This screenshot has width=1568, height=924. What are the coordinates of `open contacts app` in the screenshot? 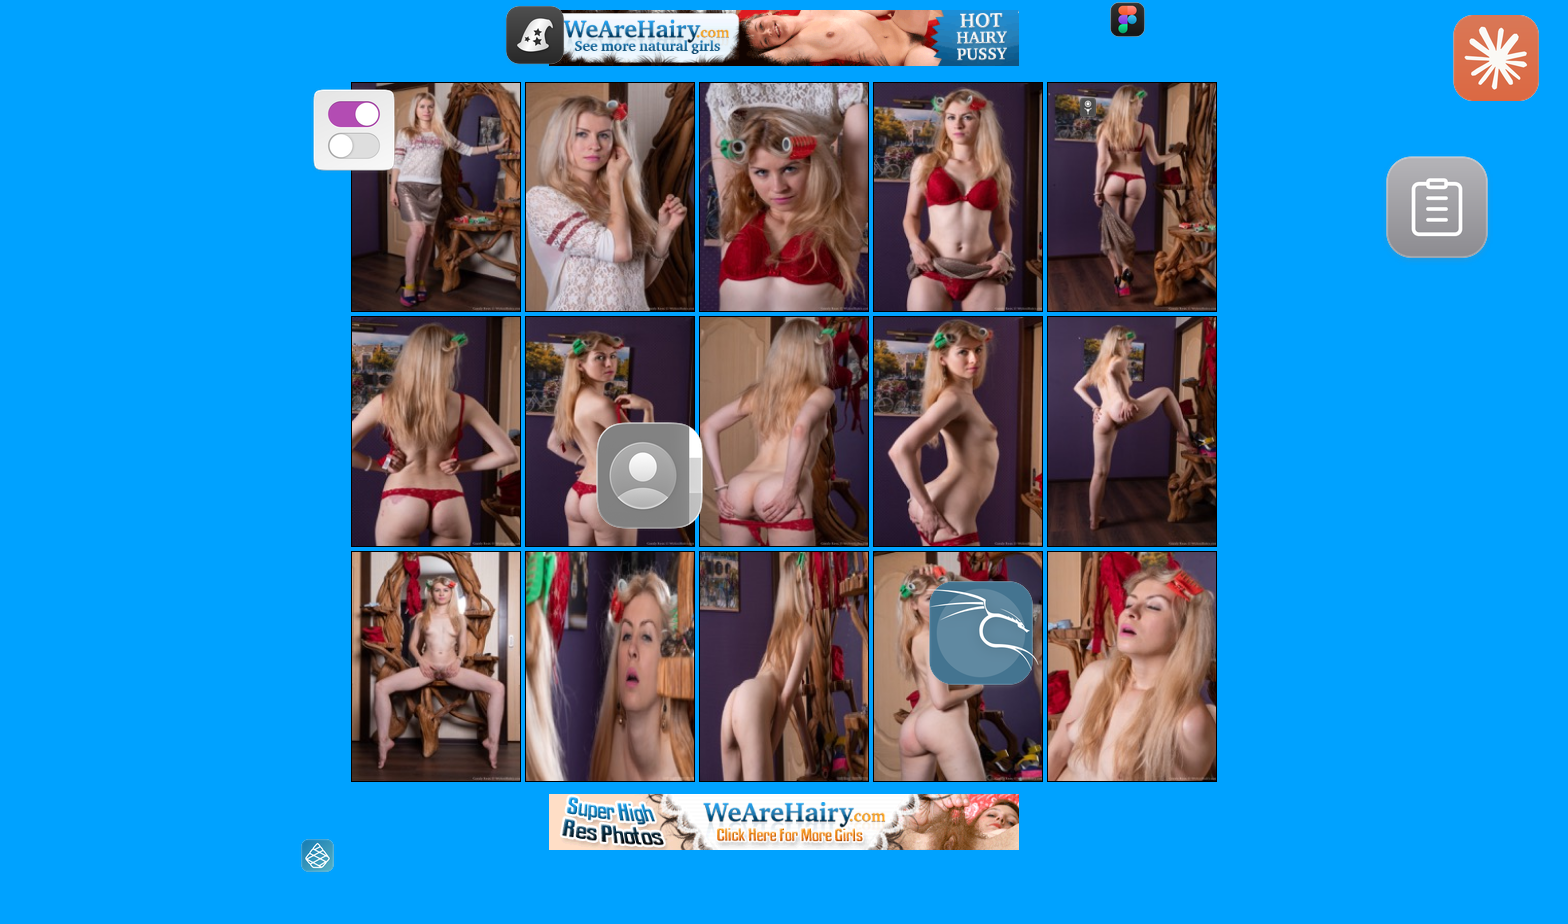 It's located at (649, 475).